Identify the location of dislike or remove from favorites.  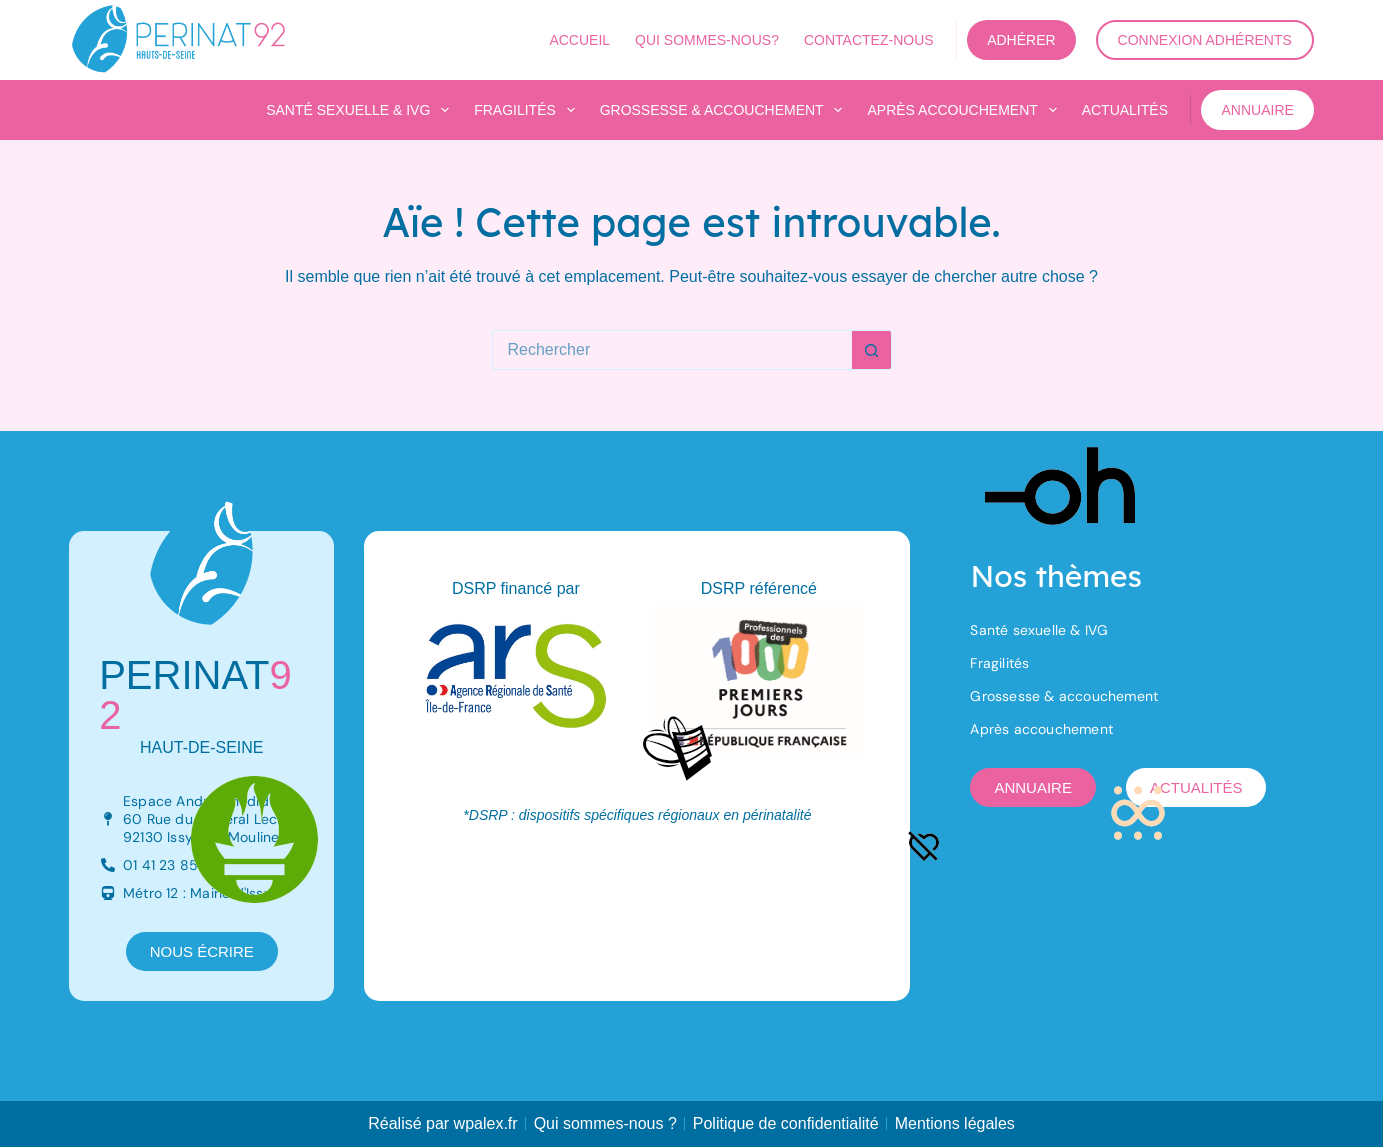
(924, 847).